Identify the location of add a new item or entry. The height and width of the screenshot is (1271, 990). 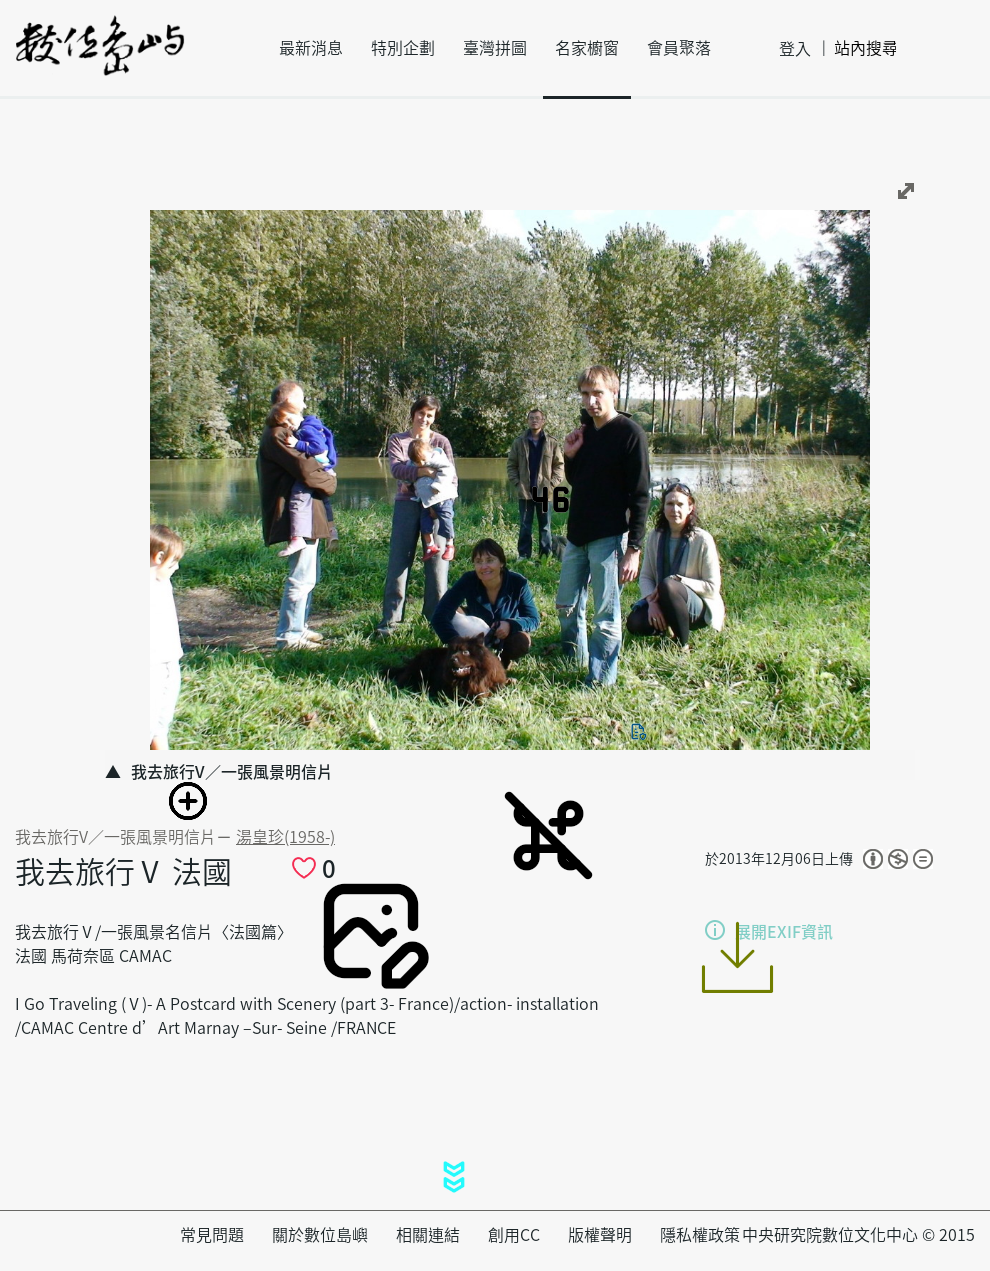
(188, 801).